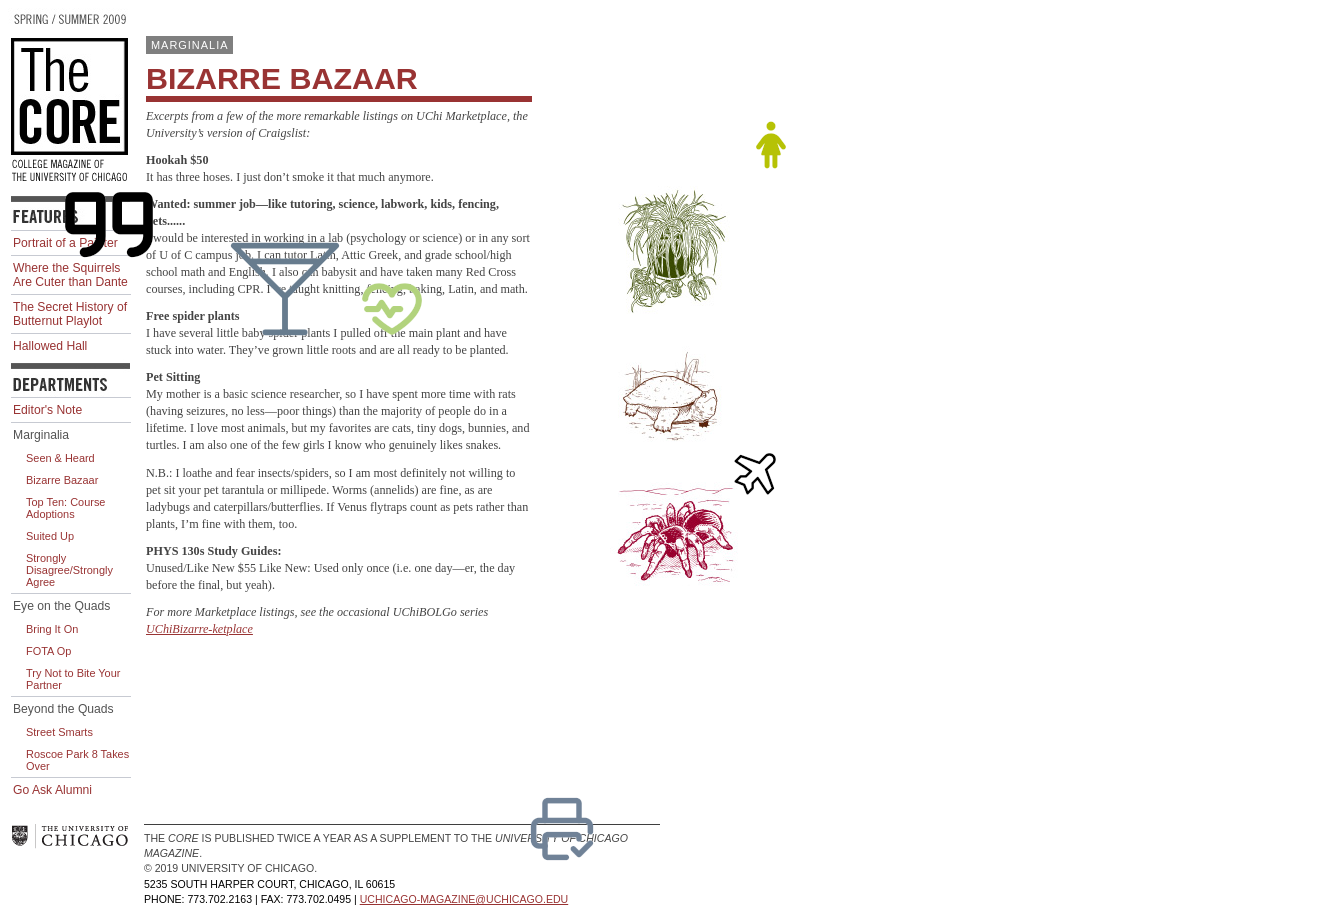 The width and height of the screenshot is (1323, 917). I want to click on print job completed successfully, so click(562, 829).